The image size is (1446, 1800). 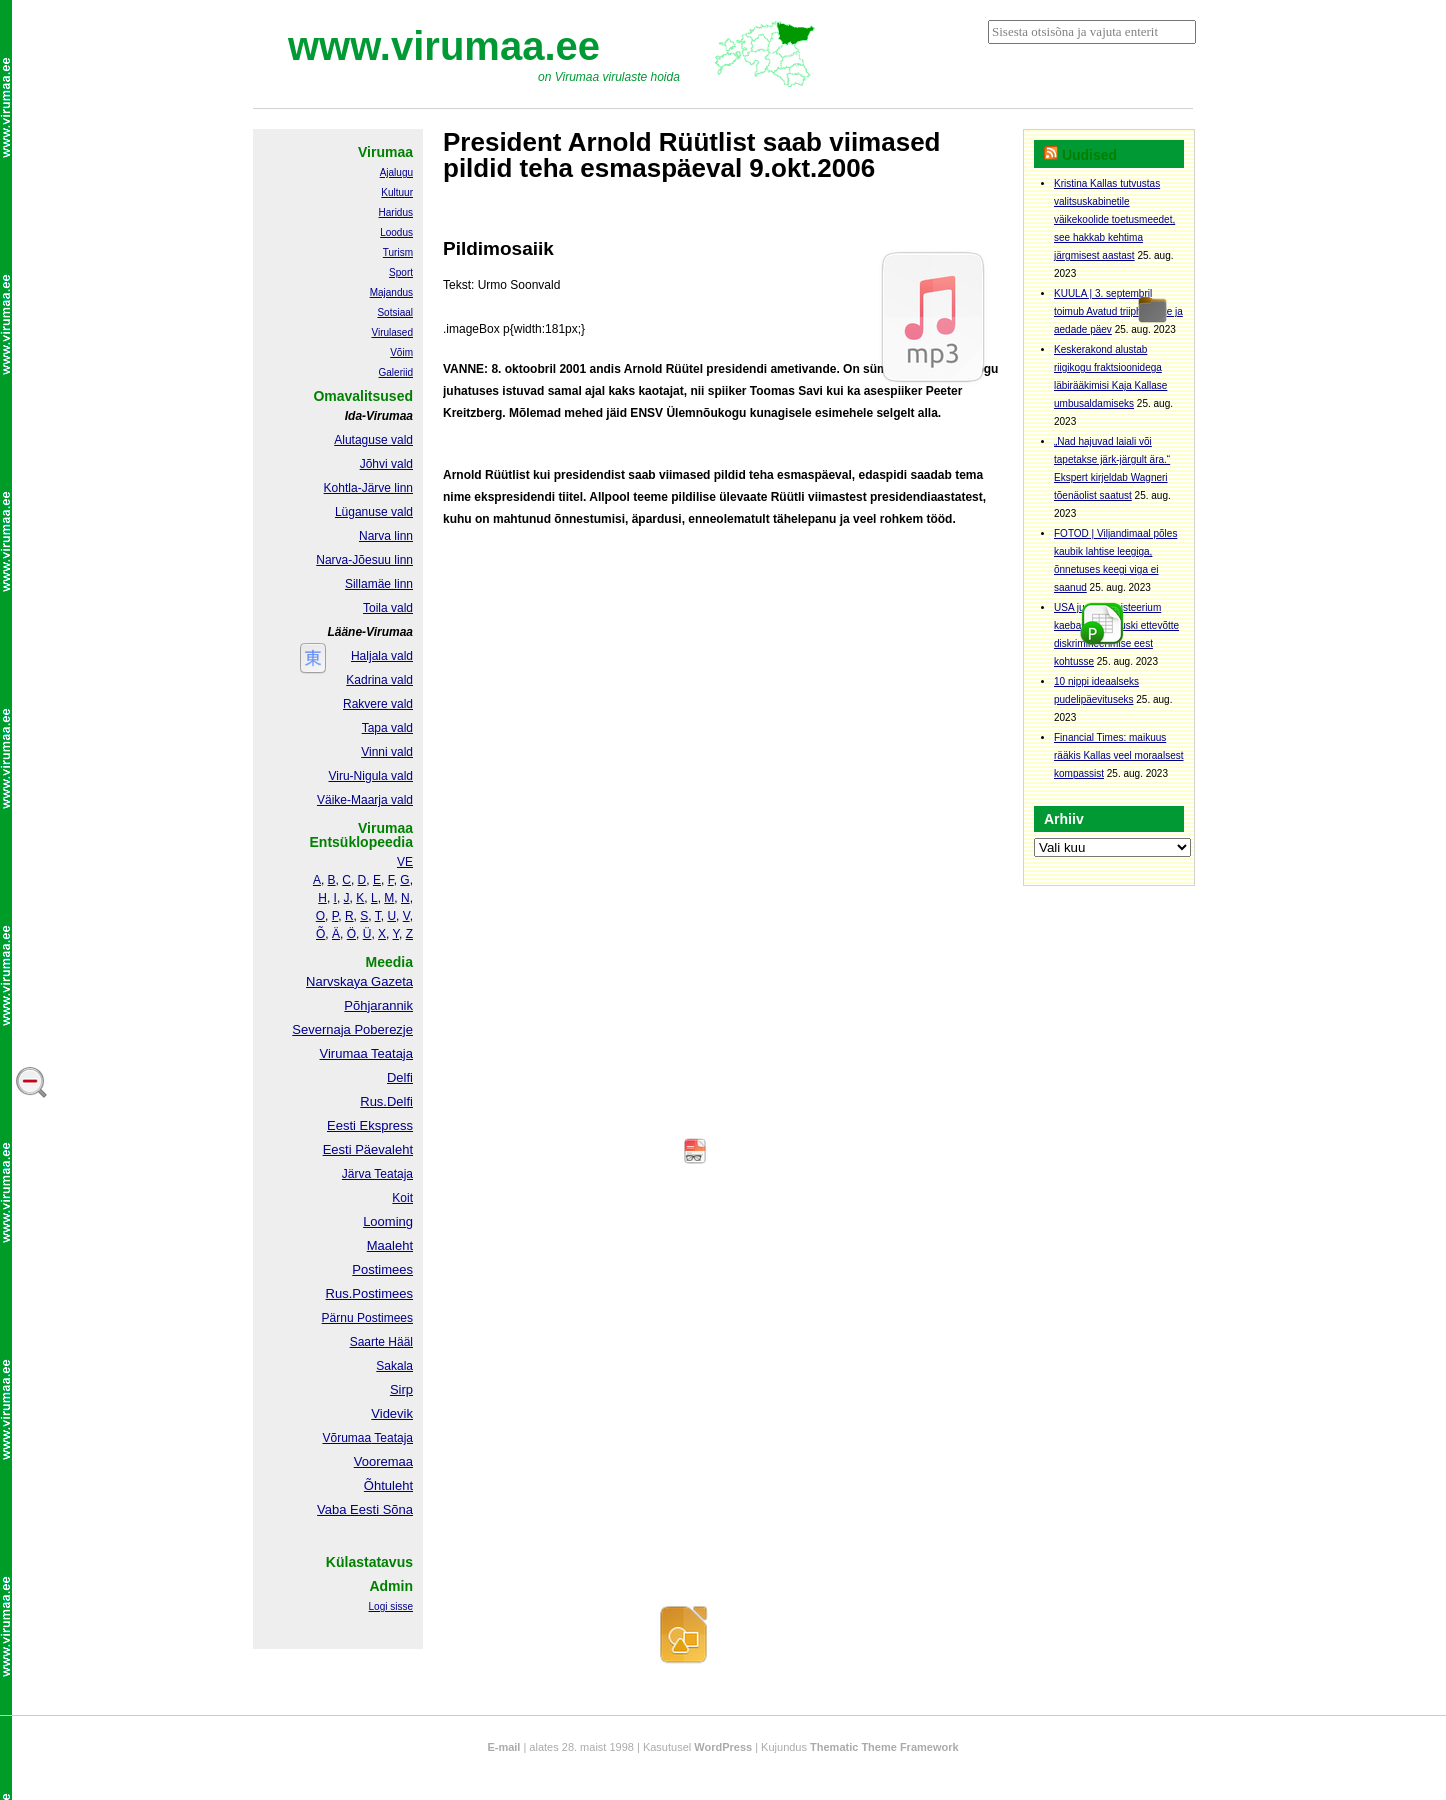 I want to click on open FreeOffice PlanMaker spreadsheet application, so click(x=1102, y=623).